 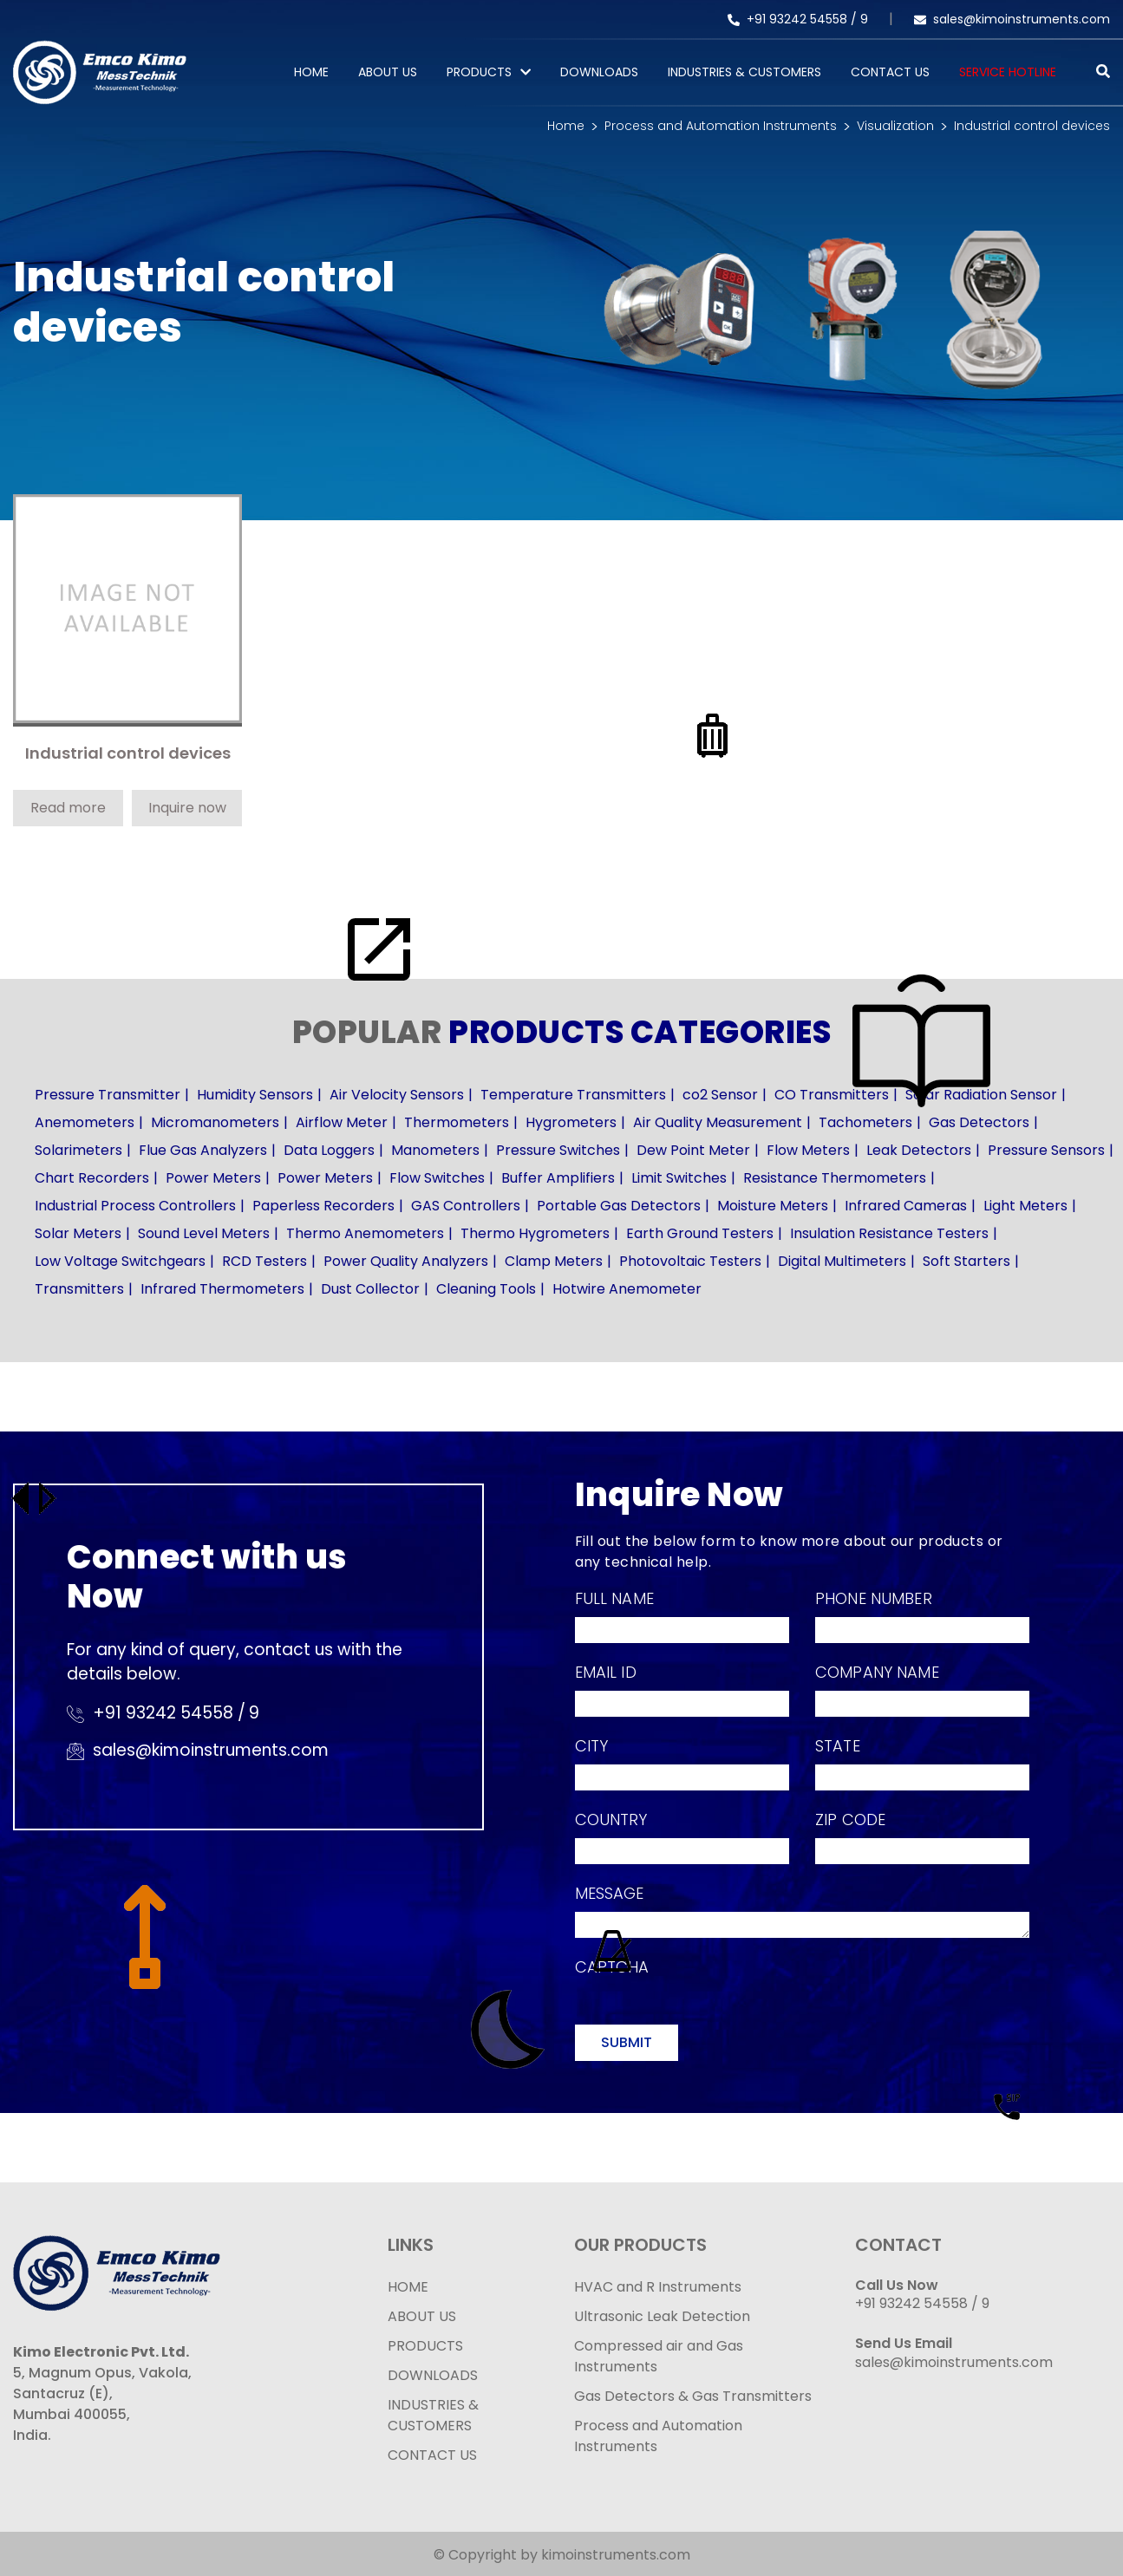 I want to click on access travel or trip planning features, so click(x=712, y=735).